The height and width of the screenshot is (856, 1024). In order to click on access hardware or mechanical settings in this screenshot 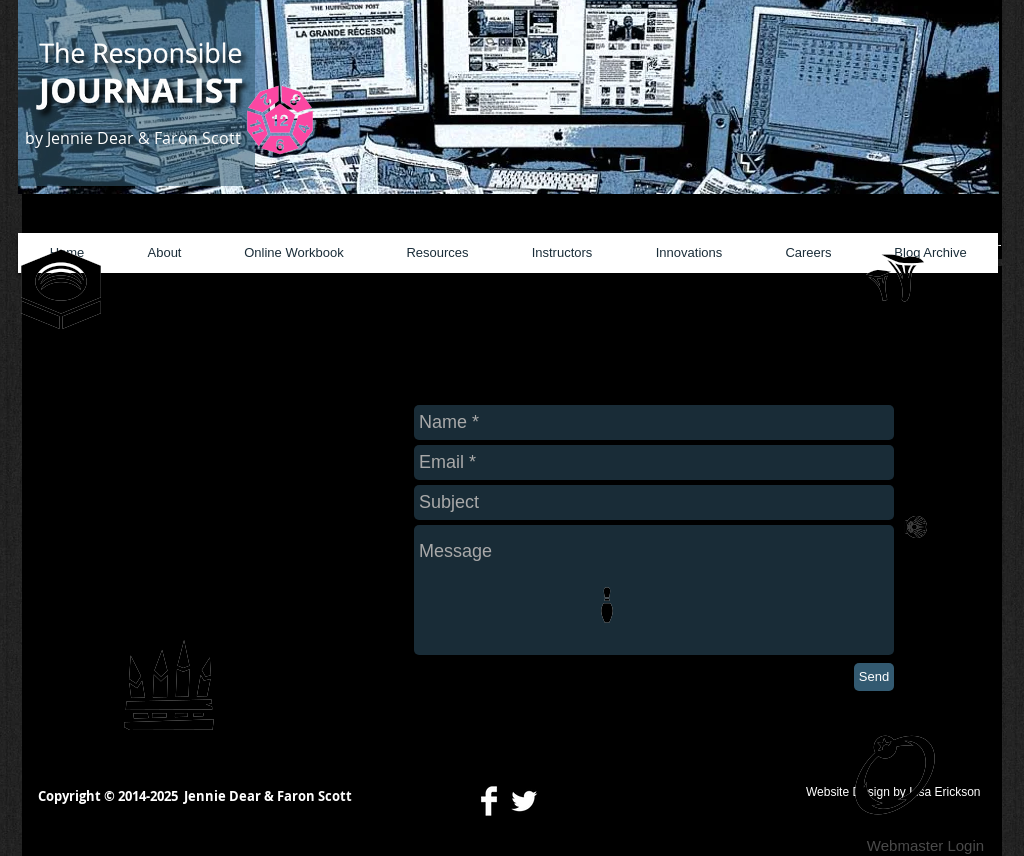, I will do `click(61, 289)`.